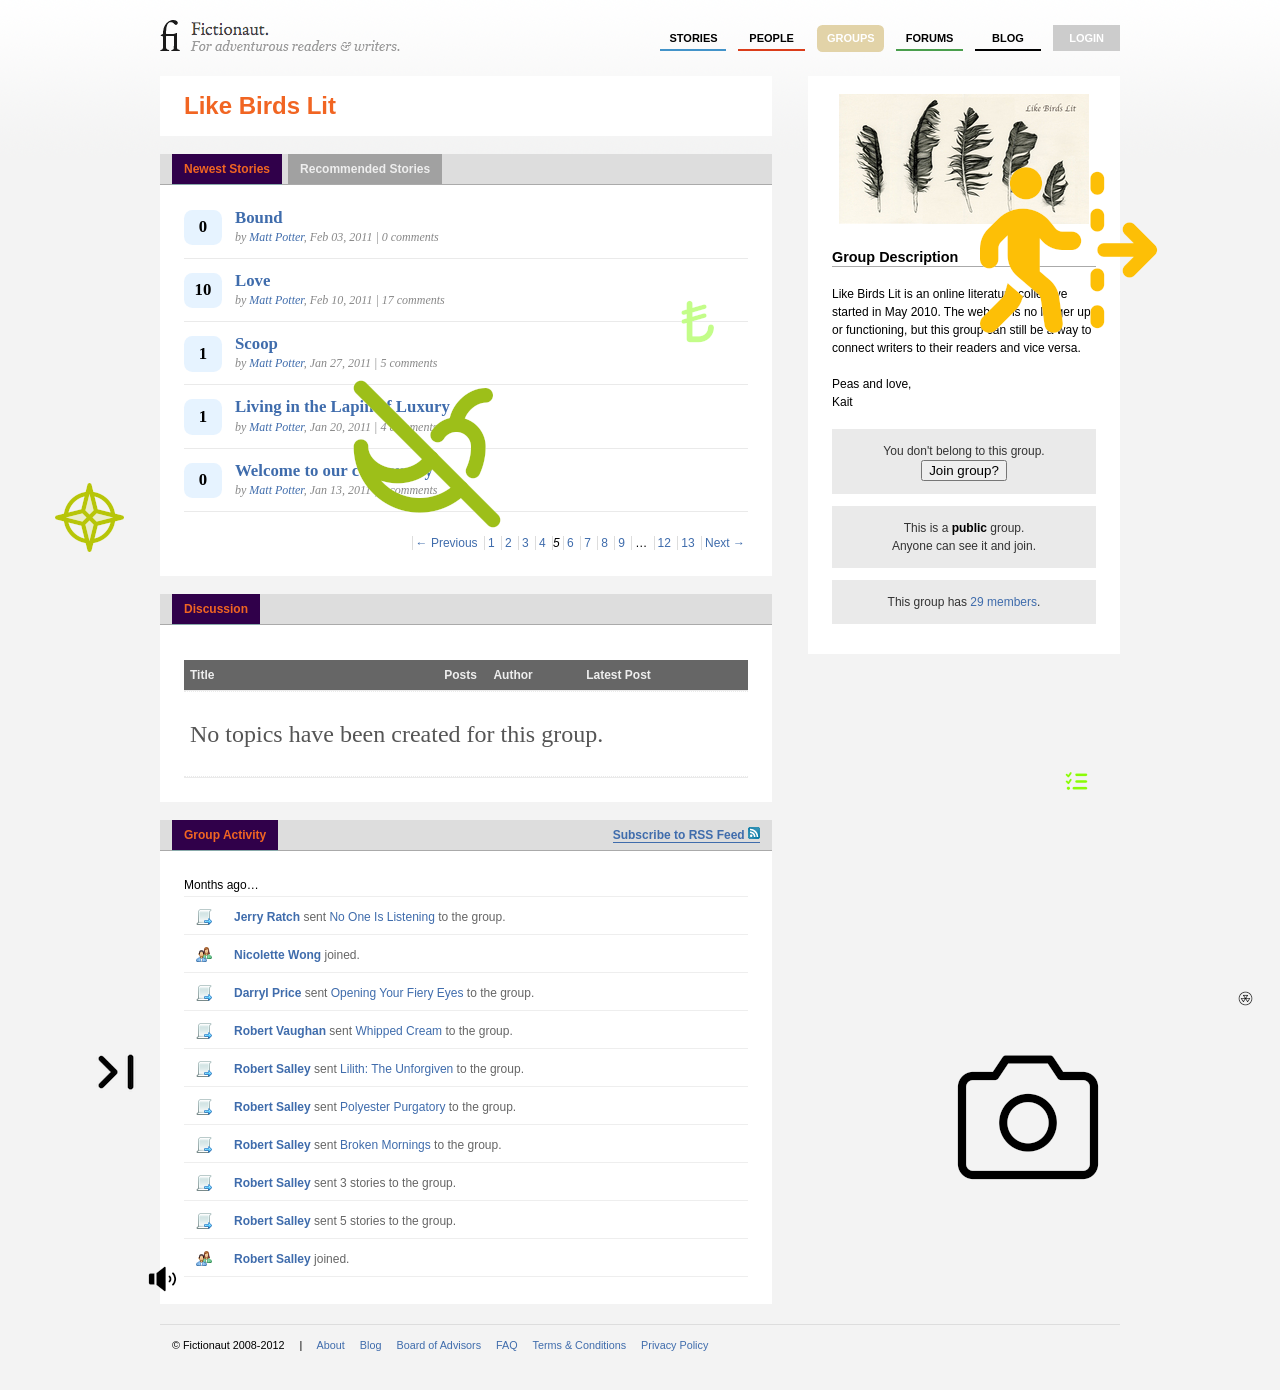 The image size is (1280, 1390). Describe the element at coordinates (116, 1072) in the screenshot. I see `go to the last page` at that location.